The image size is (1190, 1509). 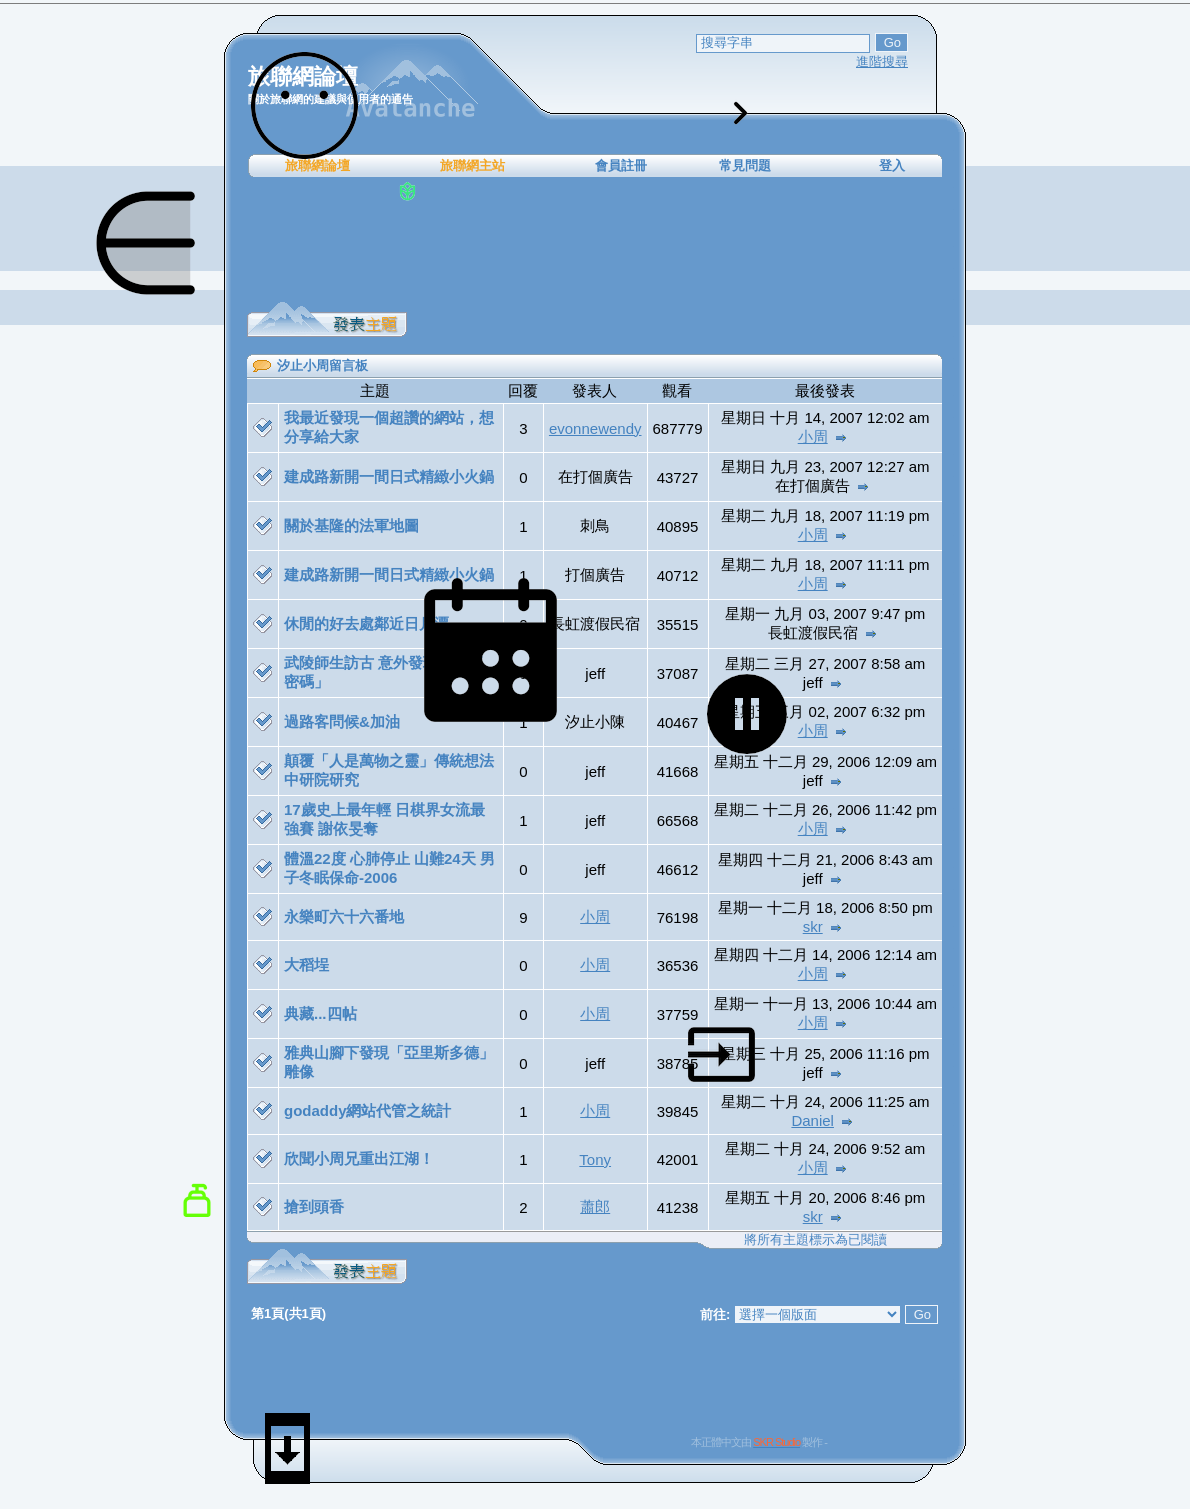 What do you see at coordinates (304, 105) in the screenshot?
I see `indicates neutral or no reaction` at bounding box center [304, 105].